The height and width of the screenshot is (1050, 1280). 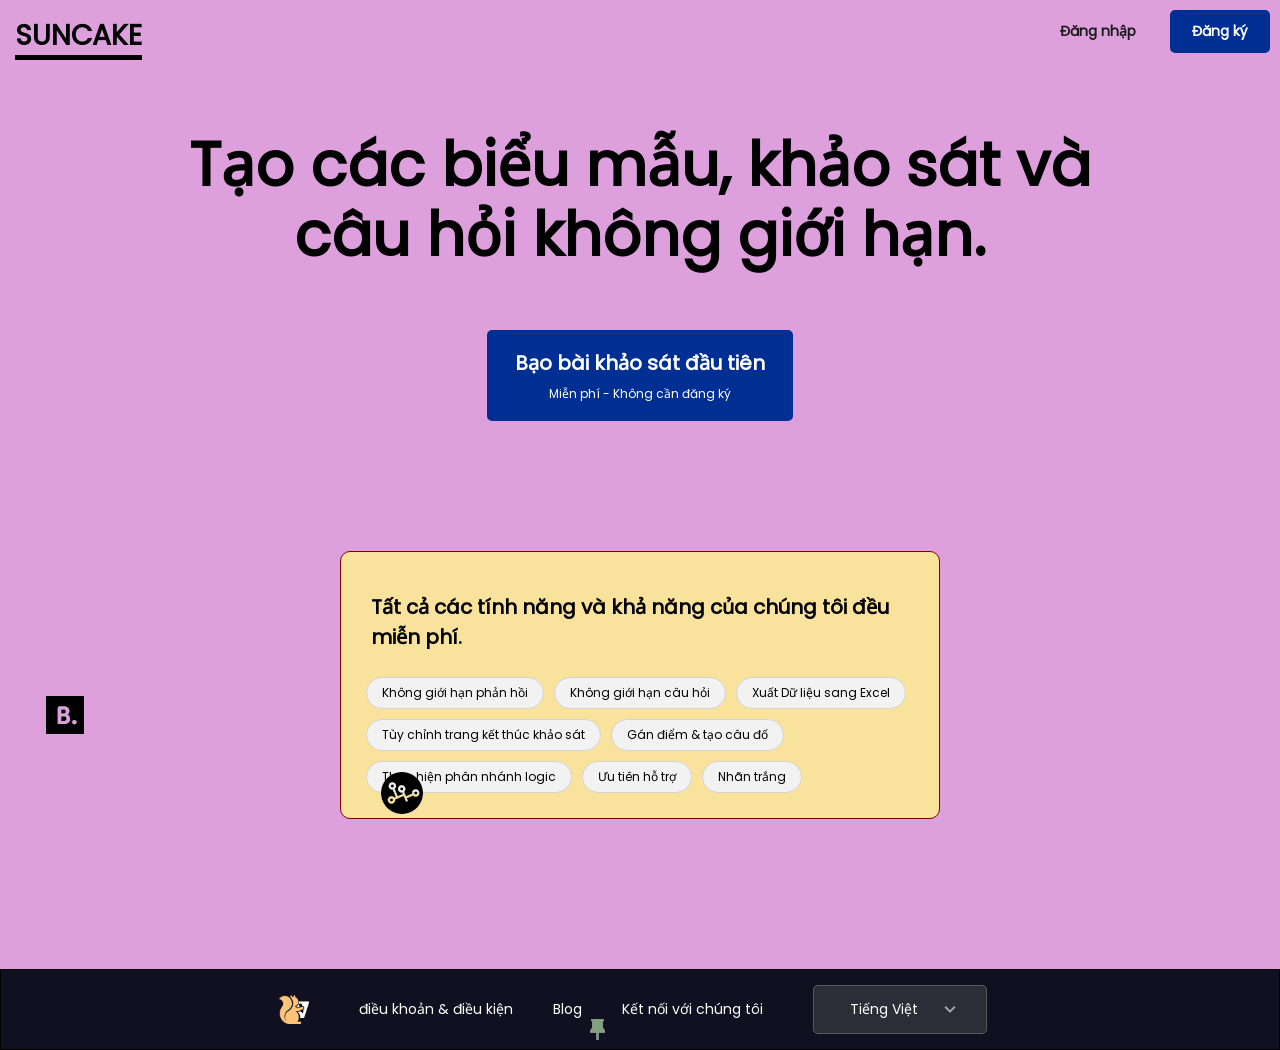 I want to click on open the Booking.com app, so click(x=65, y=715).